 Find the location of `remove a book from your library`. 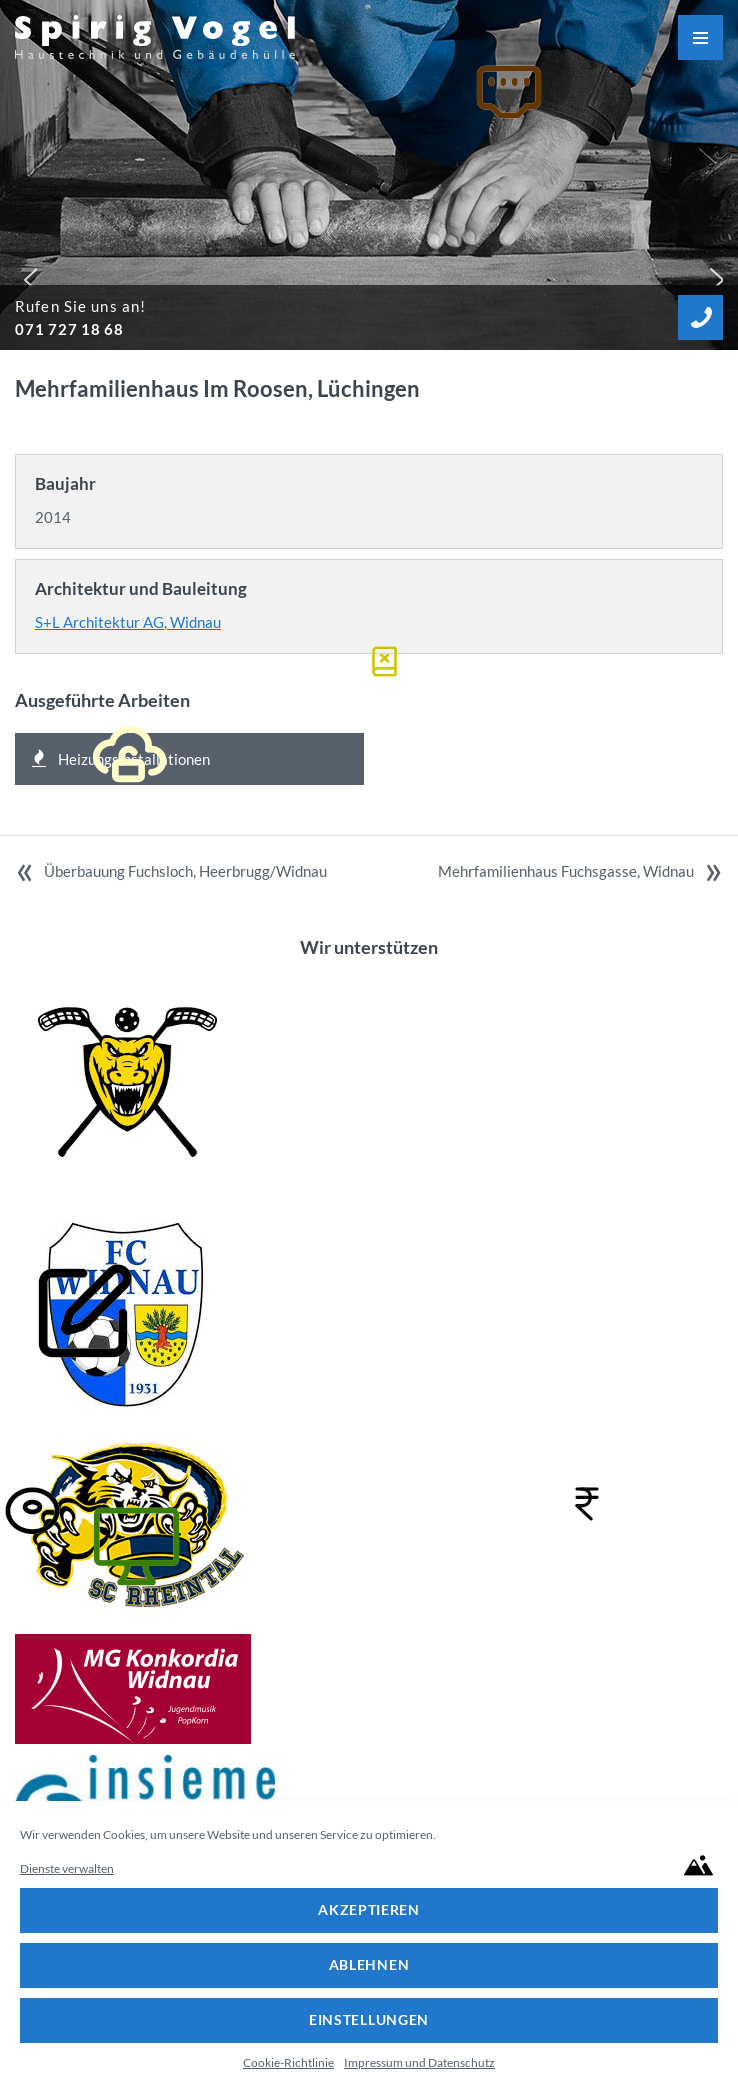

remove a book from your library is located at coordinates (384, 661).